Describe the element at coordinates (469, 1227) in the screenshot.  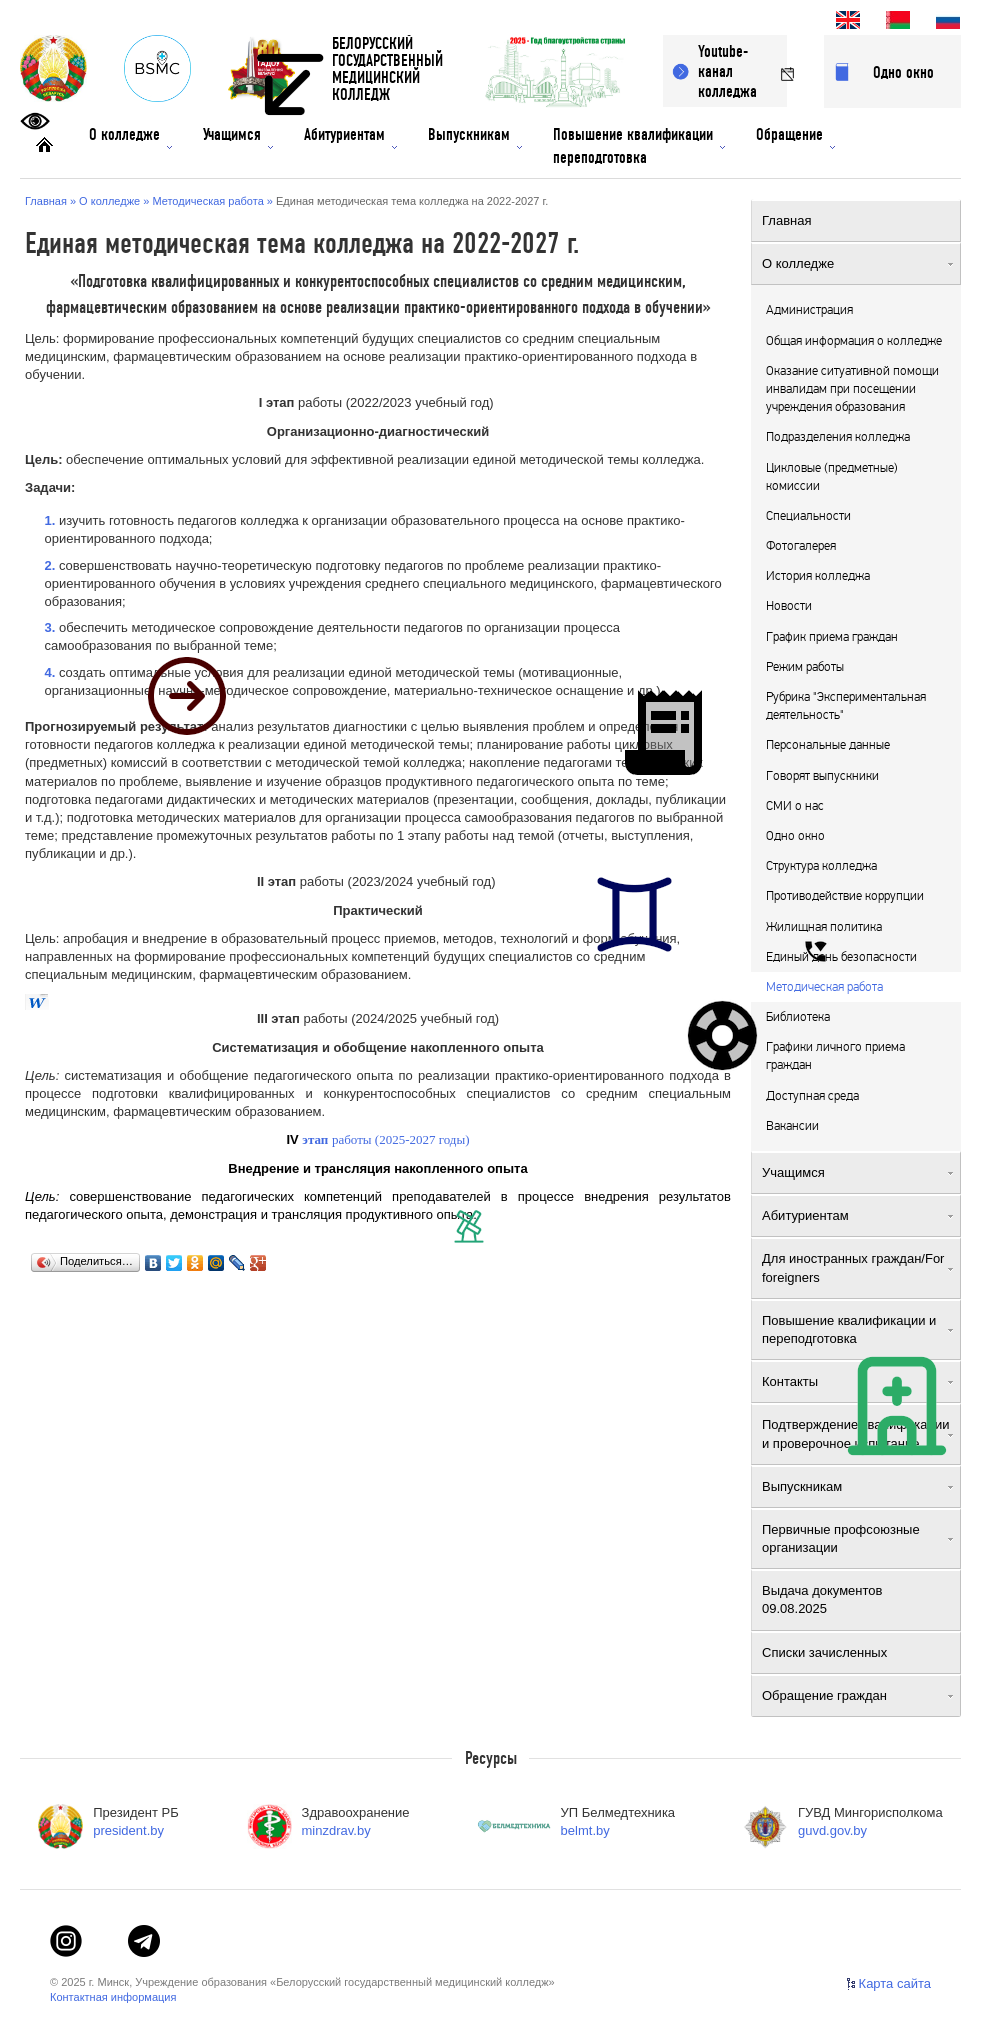
I see `indicates wind or renewable energy settings` at that location.